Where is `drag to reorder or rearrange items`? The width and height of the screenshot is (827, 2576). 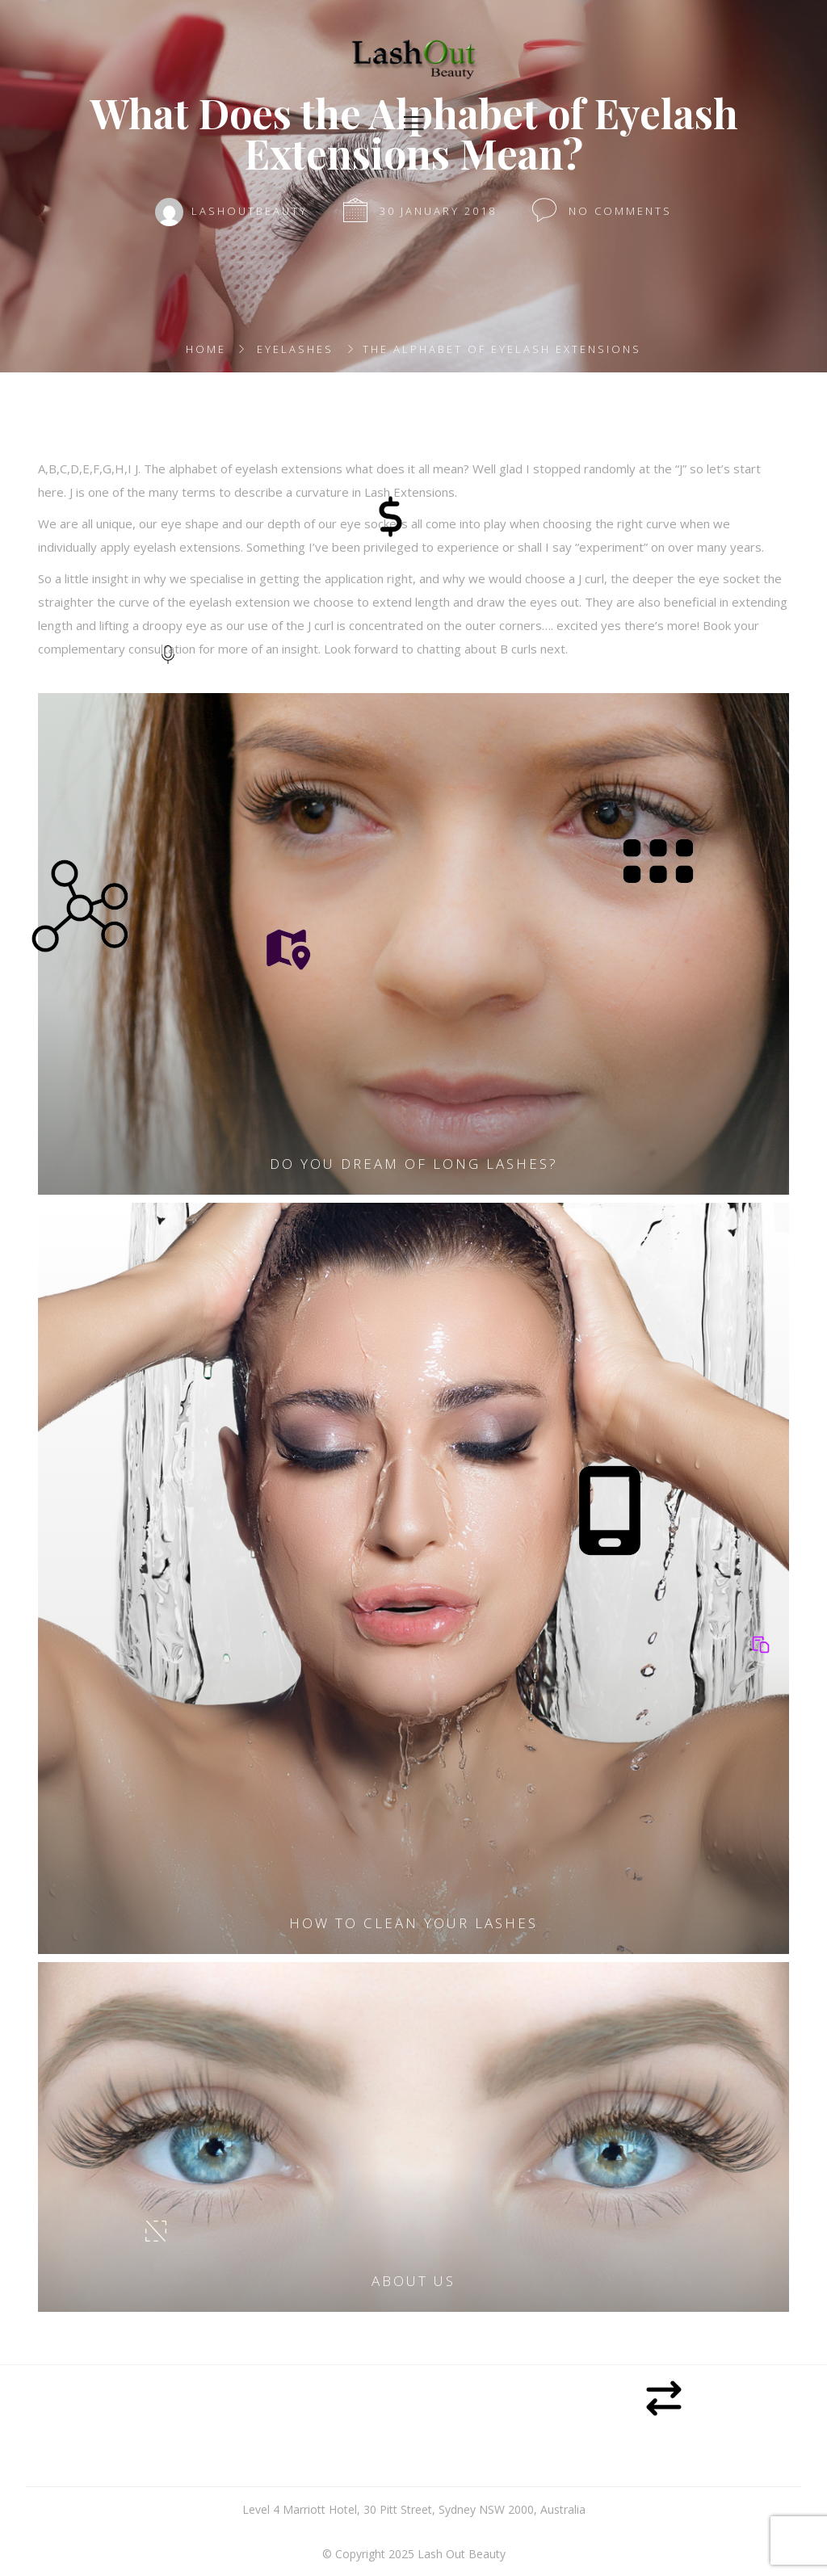 drag to reorder or rearrange items is located at coordinates (658, 861).